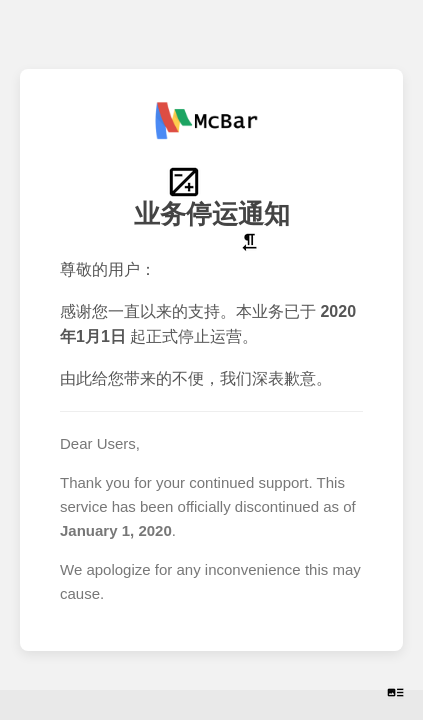 The height and width of the screenshot is (720, 423). I want to click on view article or media with thumbnail preview, so click(395, 692).